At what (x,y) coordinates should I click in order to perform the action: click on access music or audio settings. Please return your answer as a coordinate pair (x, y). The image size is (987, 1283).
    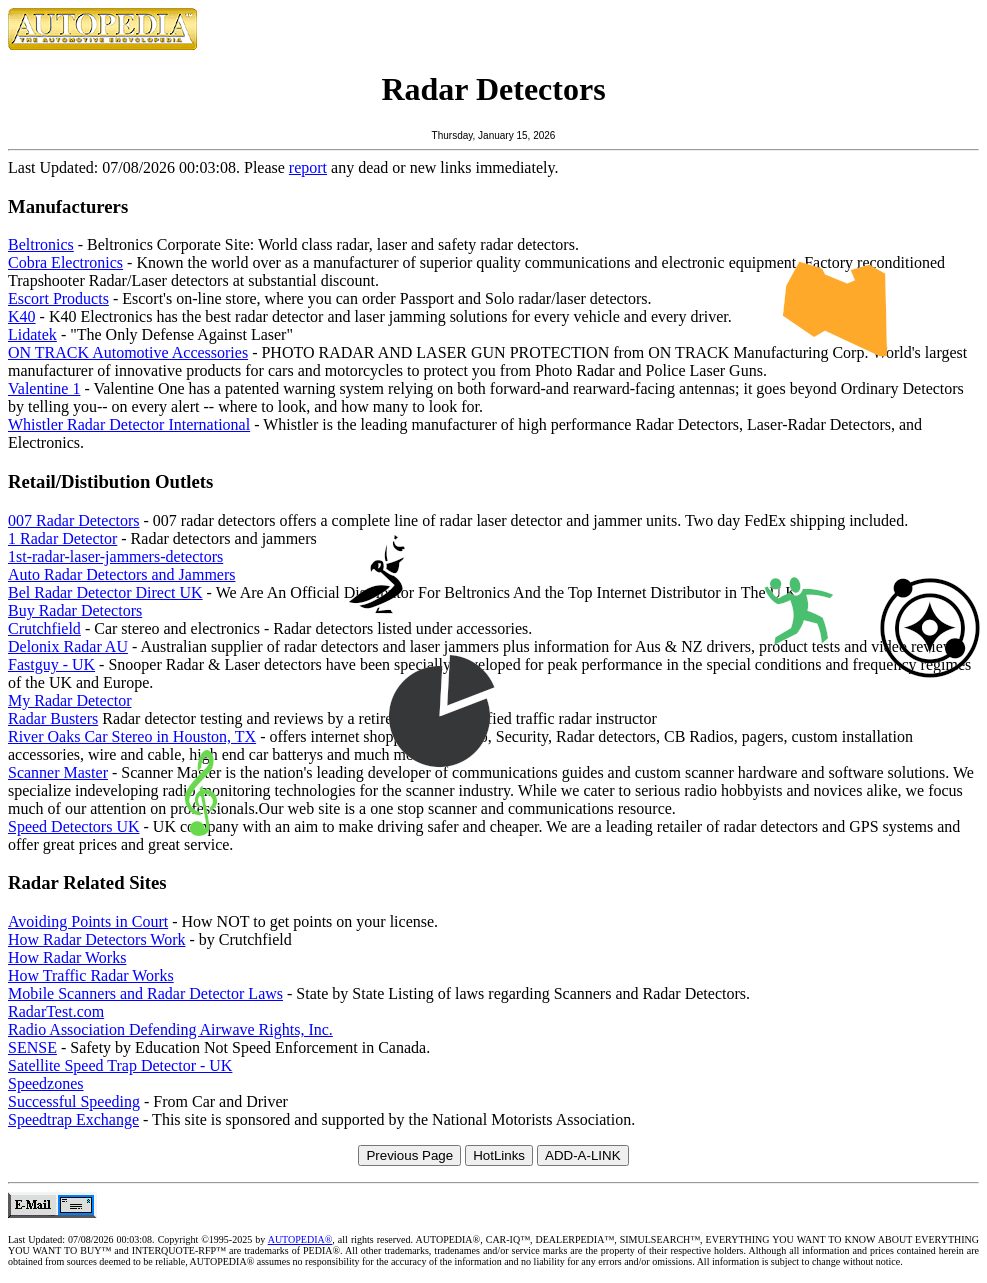
    Looking at the image, I should click on (201, 793).